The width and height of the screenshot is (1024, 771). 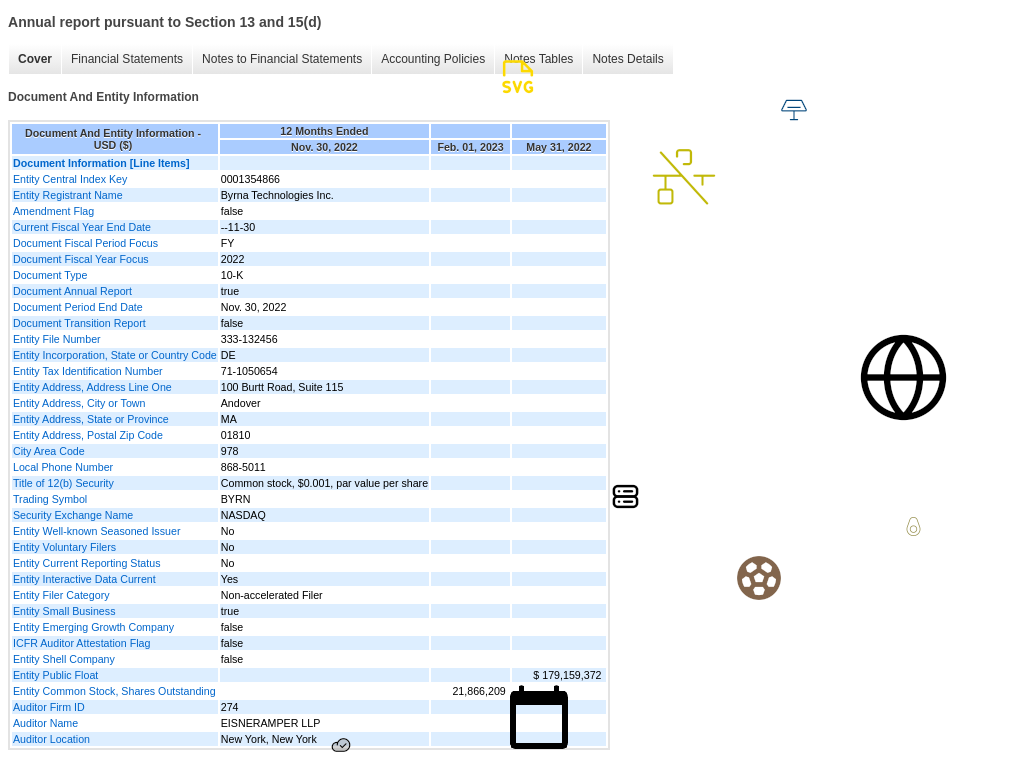 I want to click on file successfully uploaded to cloud storage, so click(x=341, y=745).